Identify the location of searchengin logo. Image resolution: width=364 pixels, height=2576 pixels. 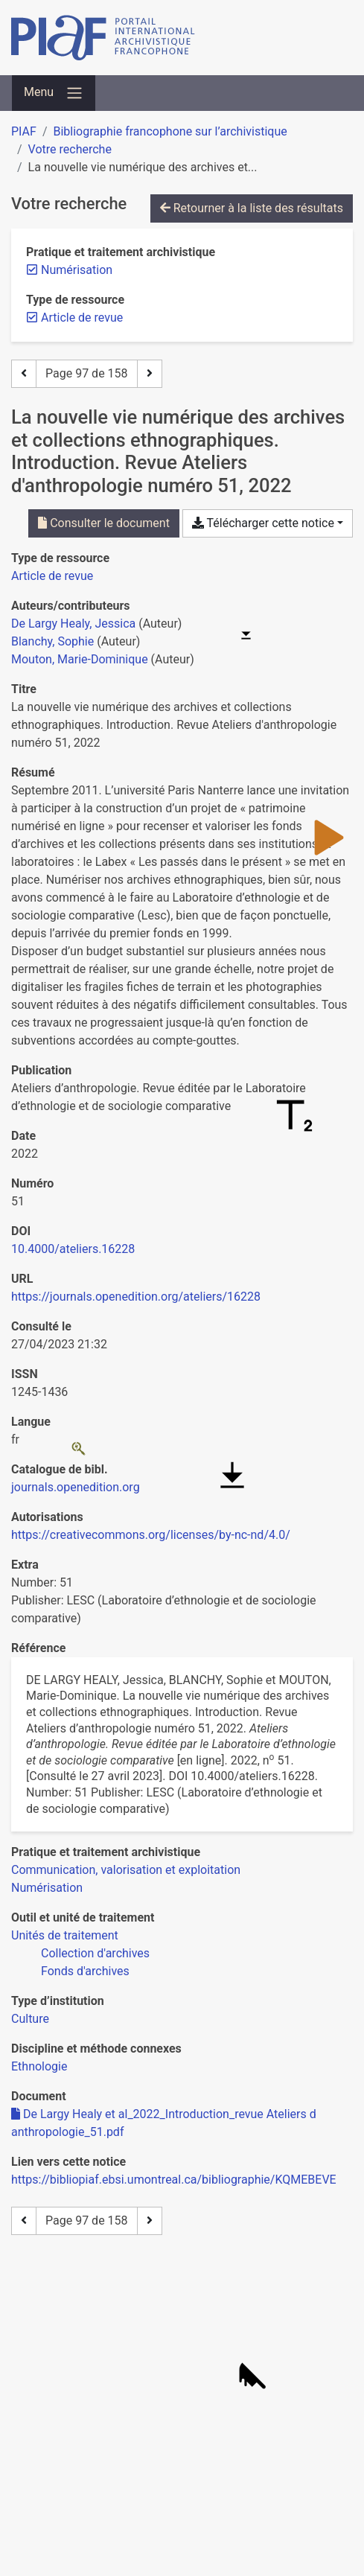
(78, 1448).